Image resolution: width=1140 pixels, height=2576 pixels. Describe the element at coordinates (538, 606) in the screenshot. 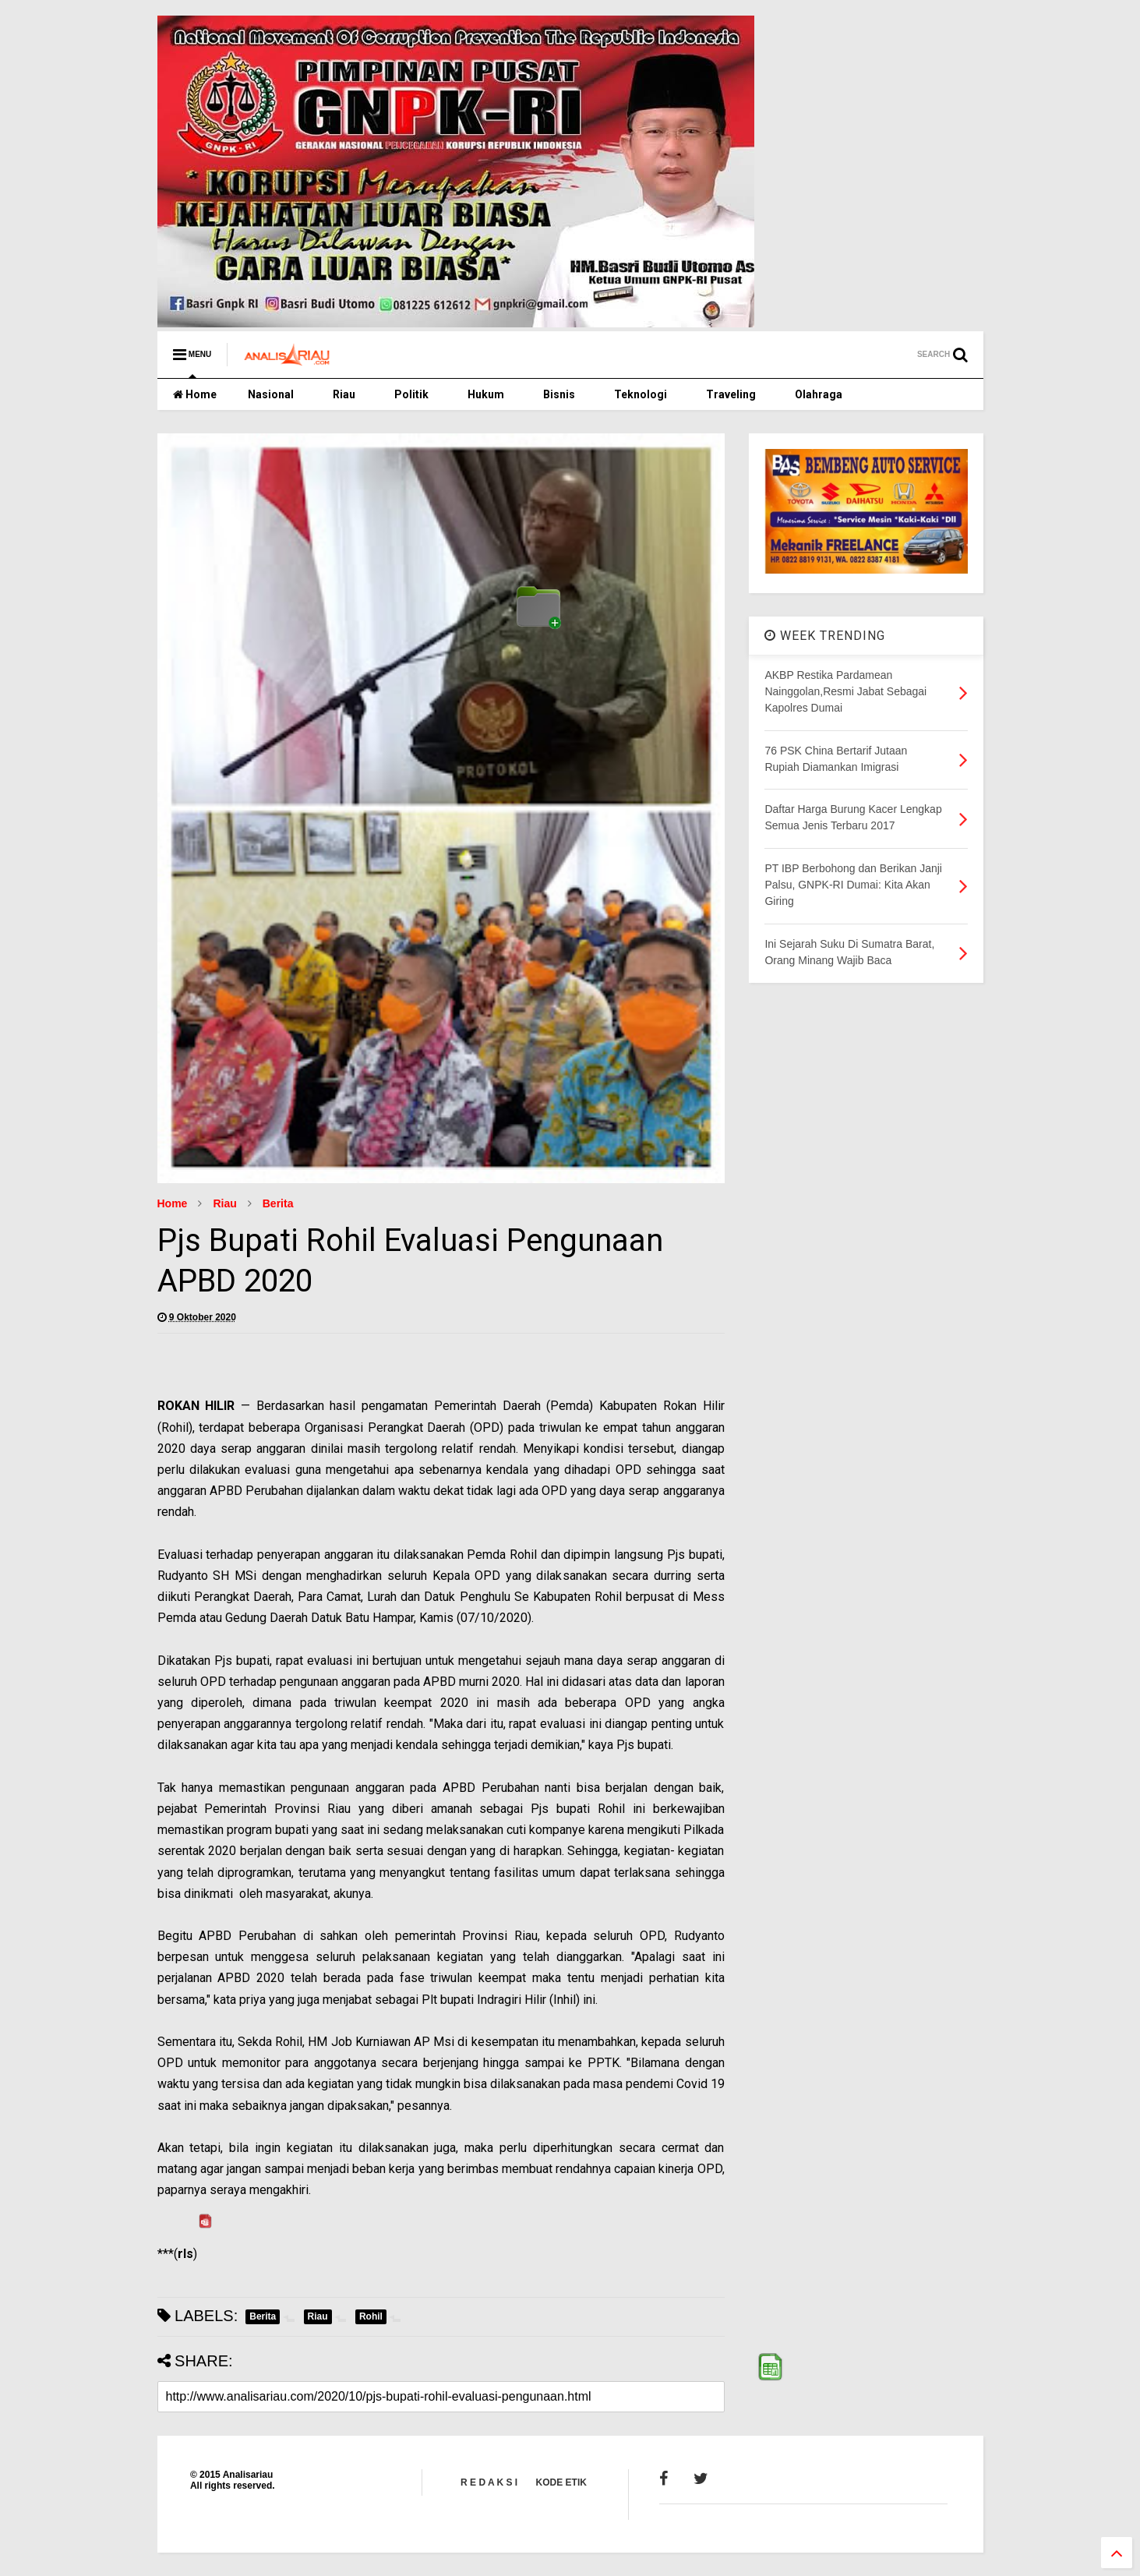

I see `create a new folder` at that location.